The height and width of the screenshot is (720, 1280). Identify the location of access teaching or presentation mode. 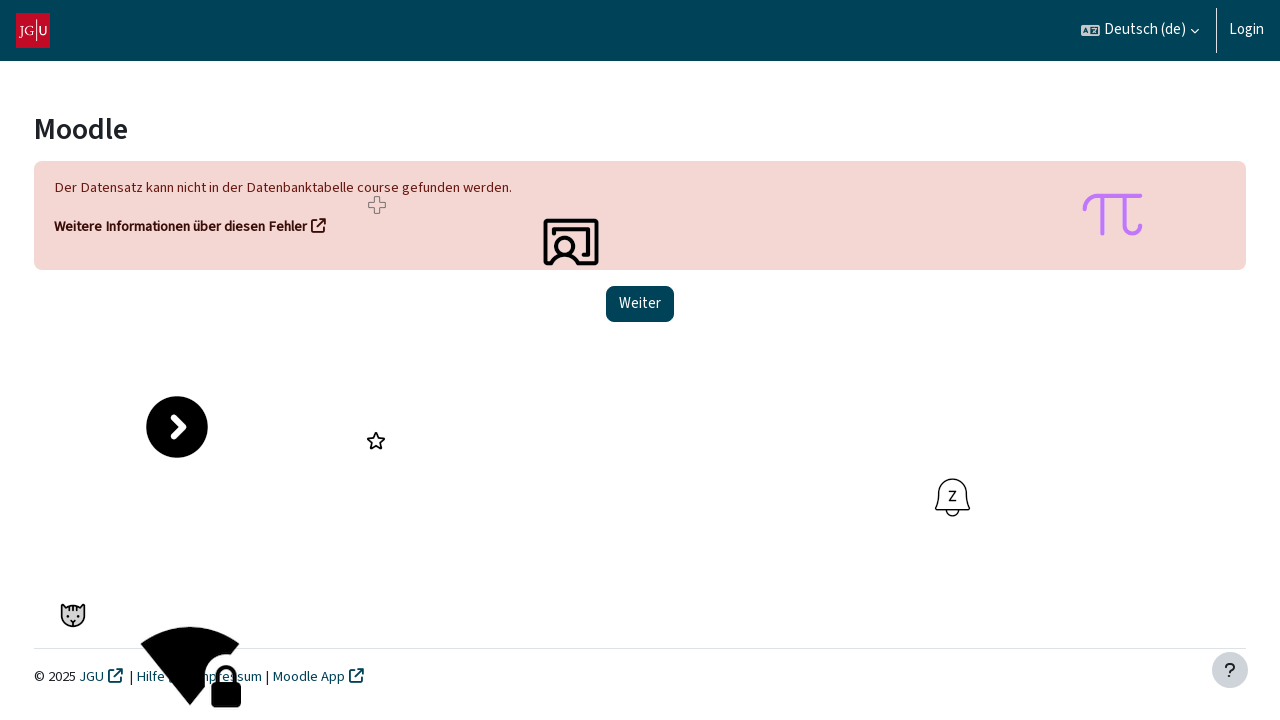
(571, 242).